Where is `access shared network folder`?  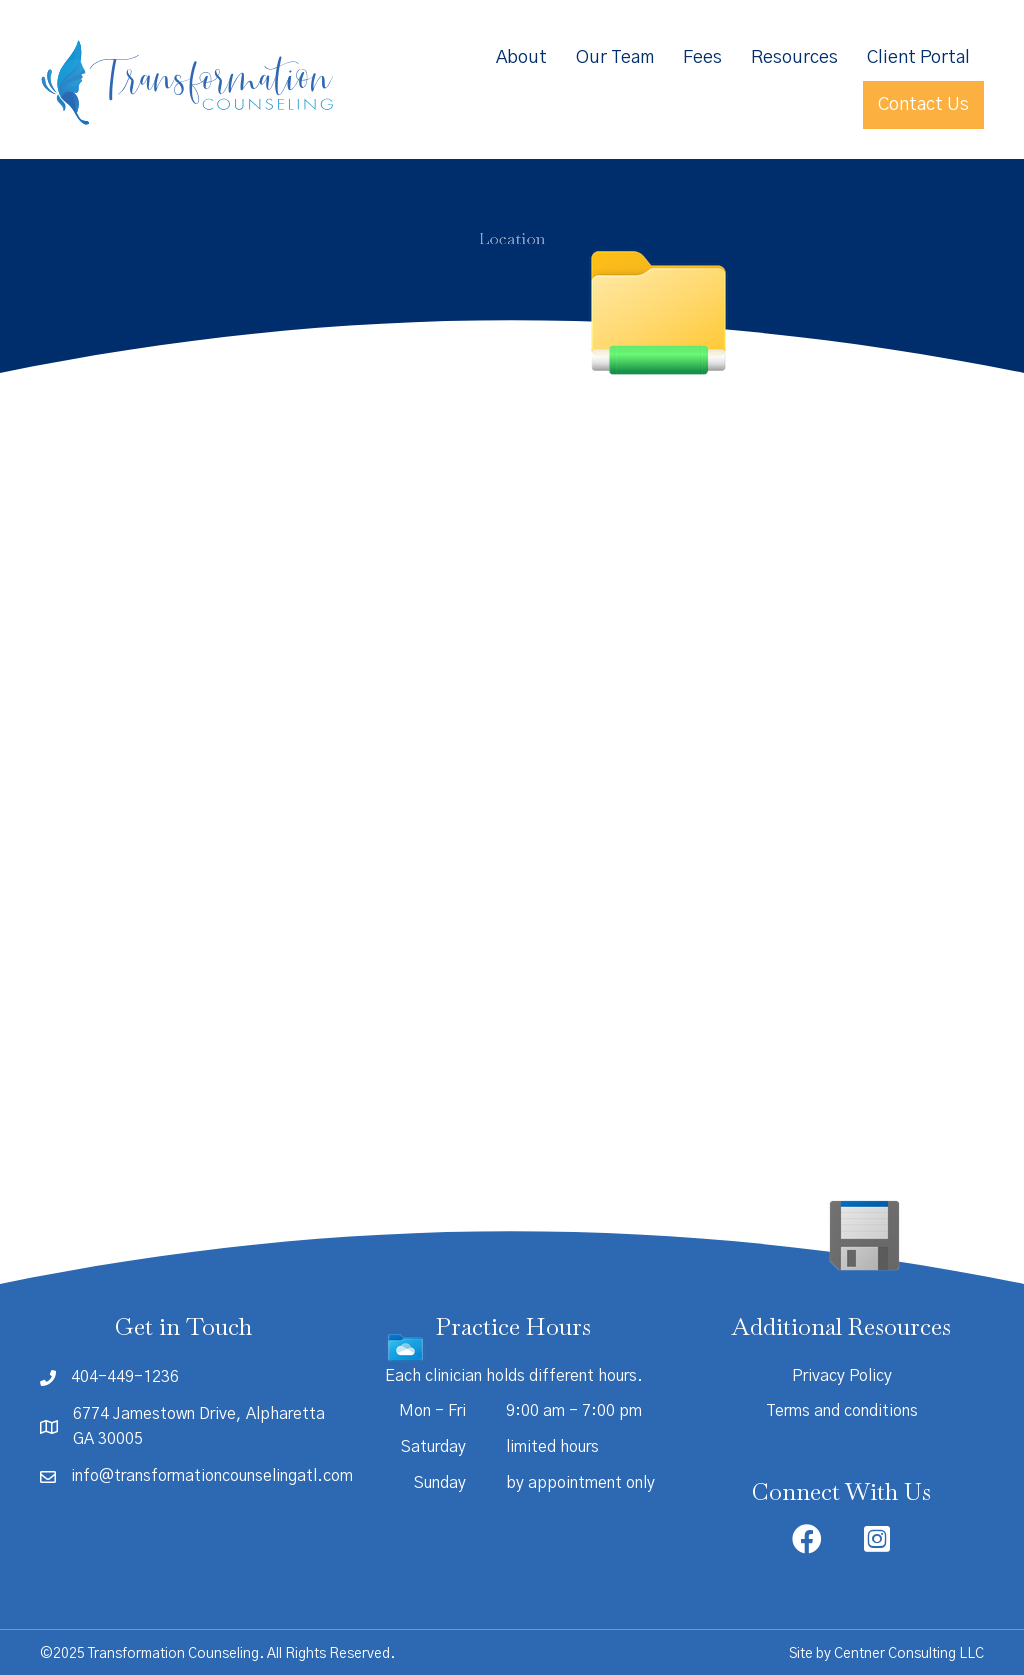 access shared network folder is located at coordinates (658, 307).